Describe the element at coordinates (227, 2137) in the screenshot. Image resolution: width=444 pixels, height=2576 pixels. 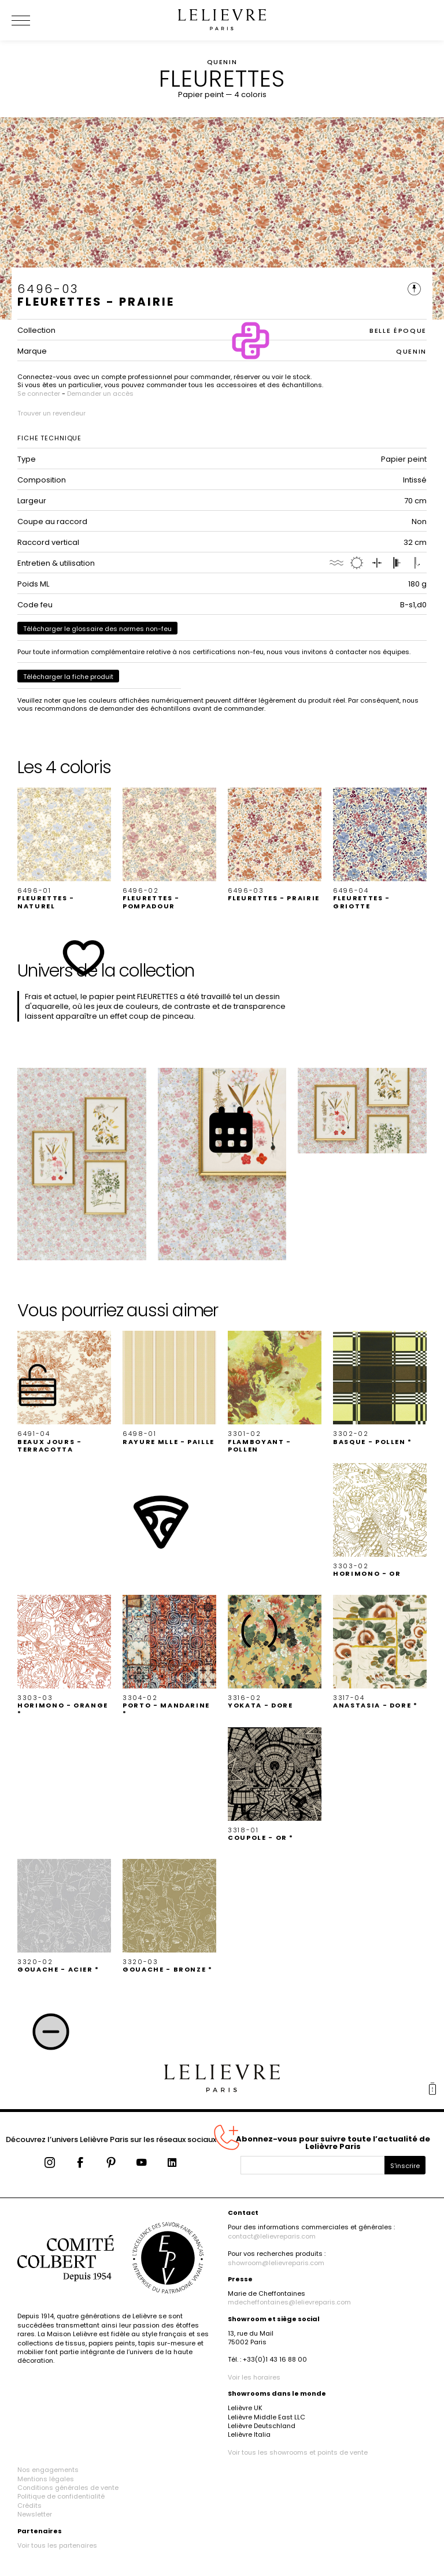
I see `add a new contact` at that location.